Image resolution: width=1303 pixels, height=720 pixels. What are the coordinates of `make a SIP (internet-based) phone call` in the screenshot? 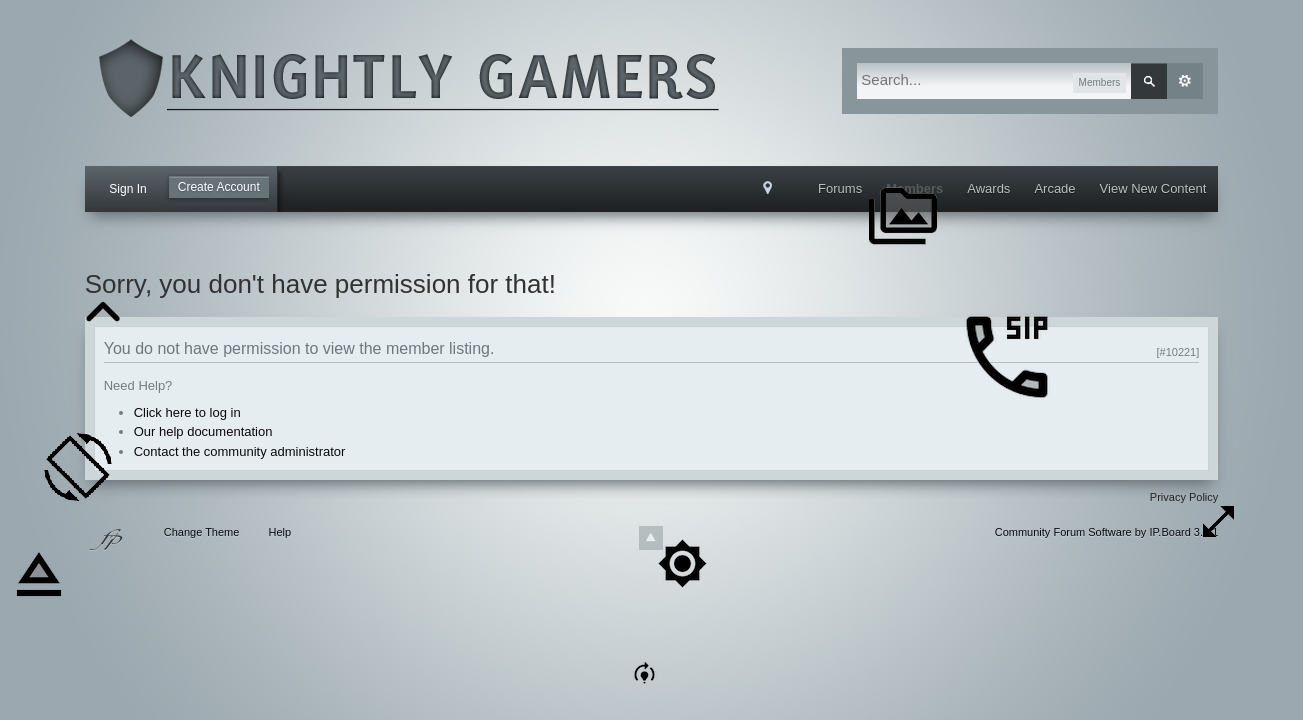 It's located at (1007, 357).